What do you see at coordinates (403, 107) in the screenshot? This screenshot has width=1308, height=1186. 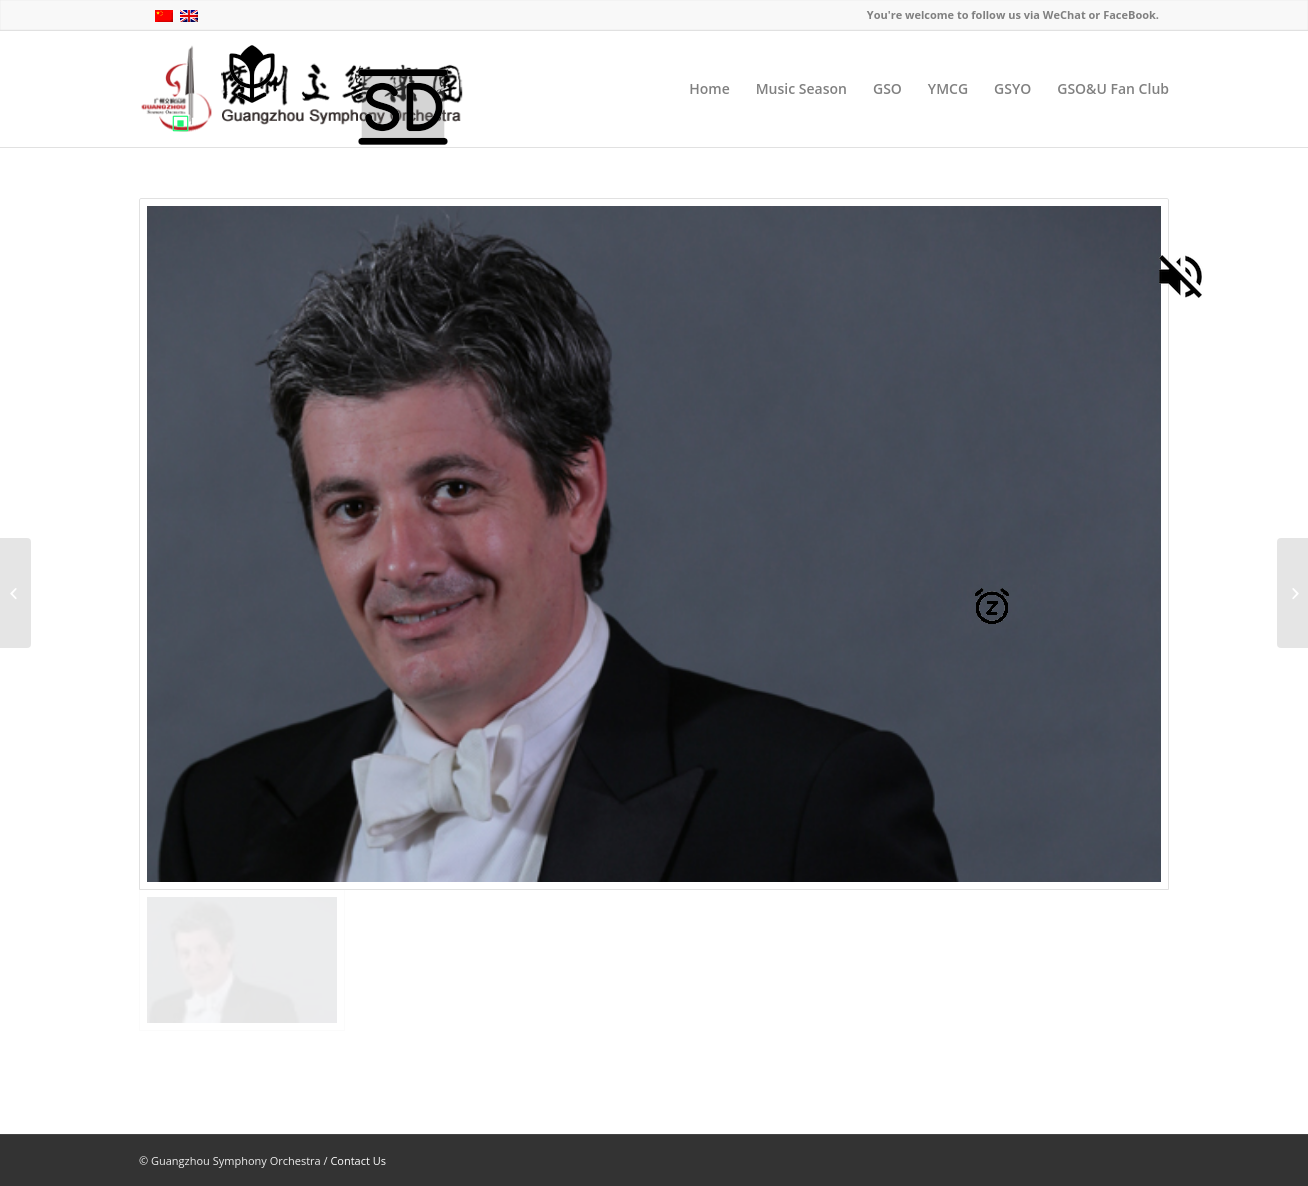 I see `indicates standard definition video quality` at bounding box center [403, 107].